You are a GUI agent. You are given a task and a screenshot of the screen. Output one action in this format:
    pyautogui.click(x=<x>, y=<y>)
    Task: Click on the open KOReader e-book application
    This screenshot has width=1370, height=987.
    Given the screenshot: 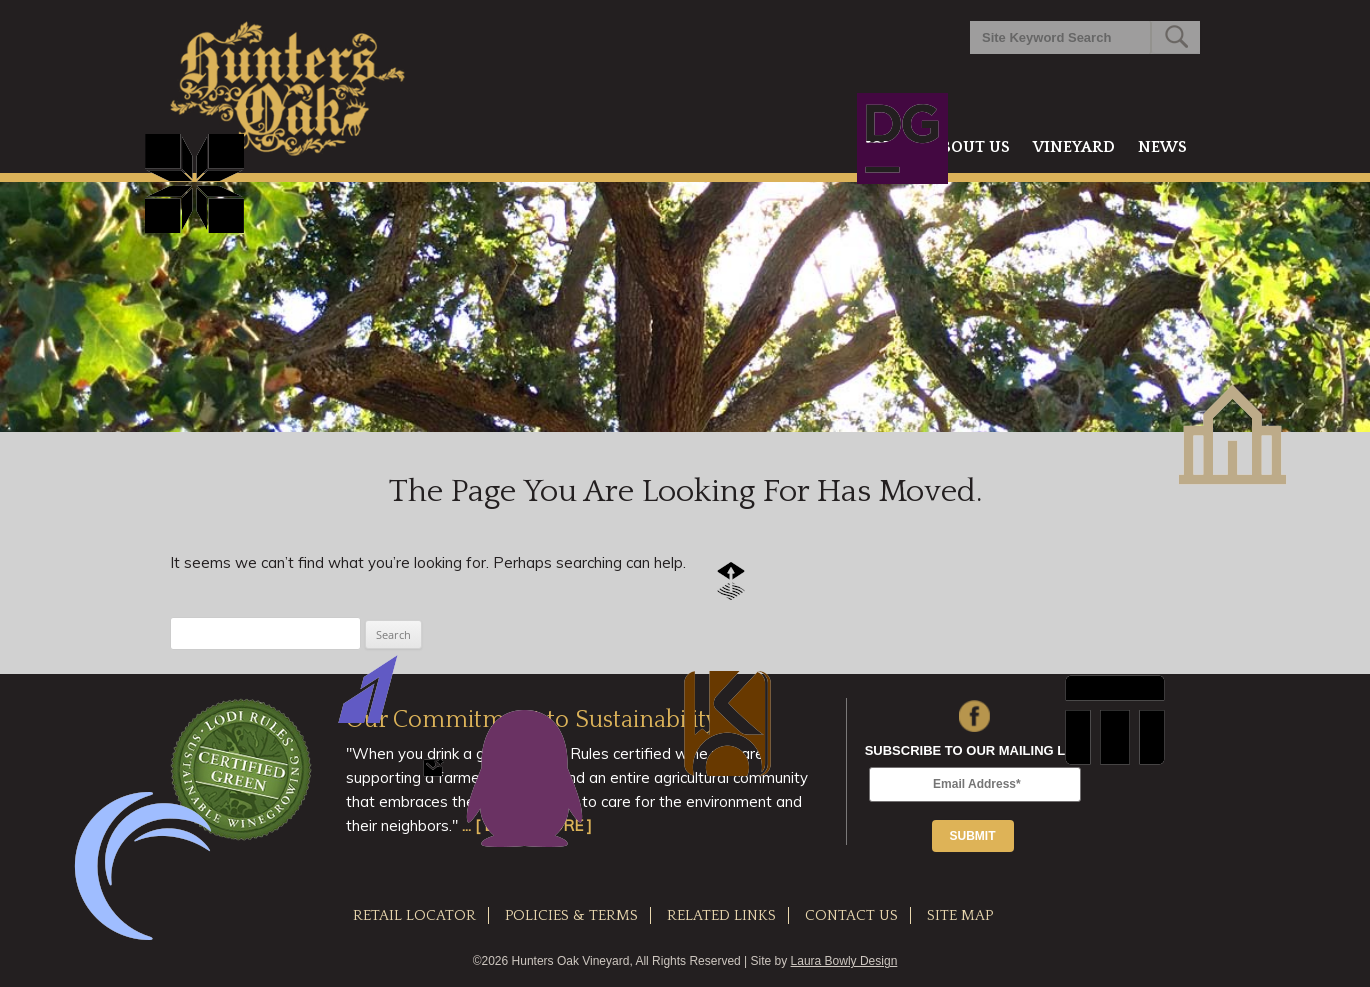 What is the action you would take?
    pyautogui.click(x=727, y=723)
    